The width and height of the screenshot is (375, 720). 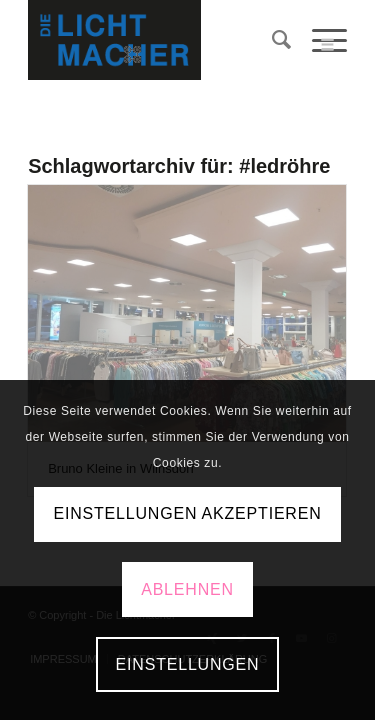 I want to click on justify text to fill both margins, so click(x=327, y=44).